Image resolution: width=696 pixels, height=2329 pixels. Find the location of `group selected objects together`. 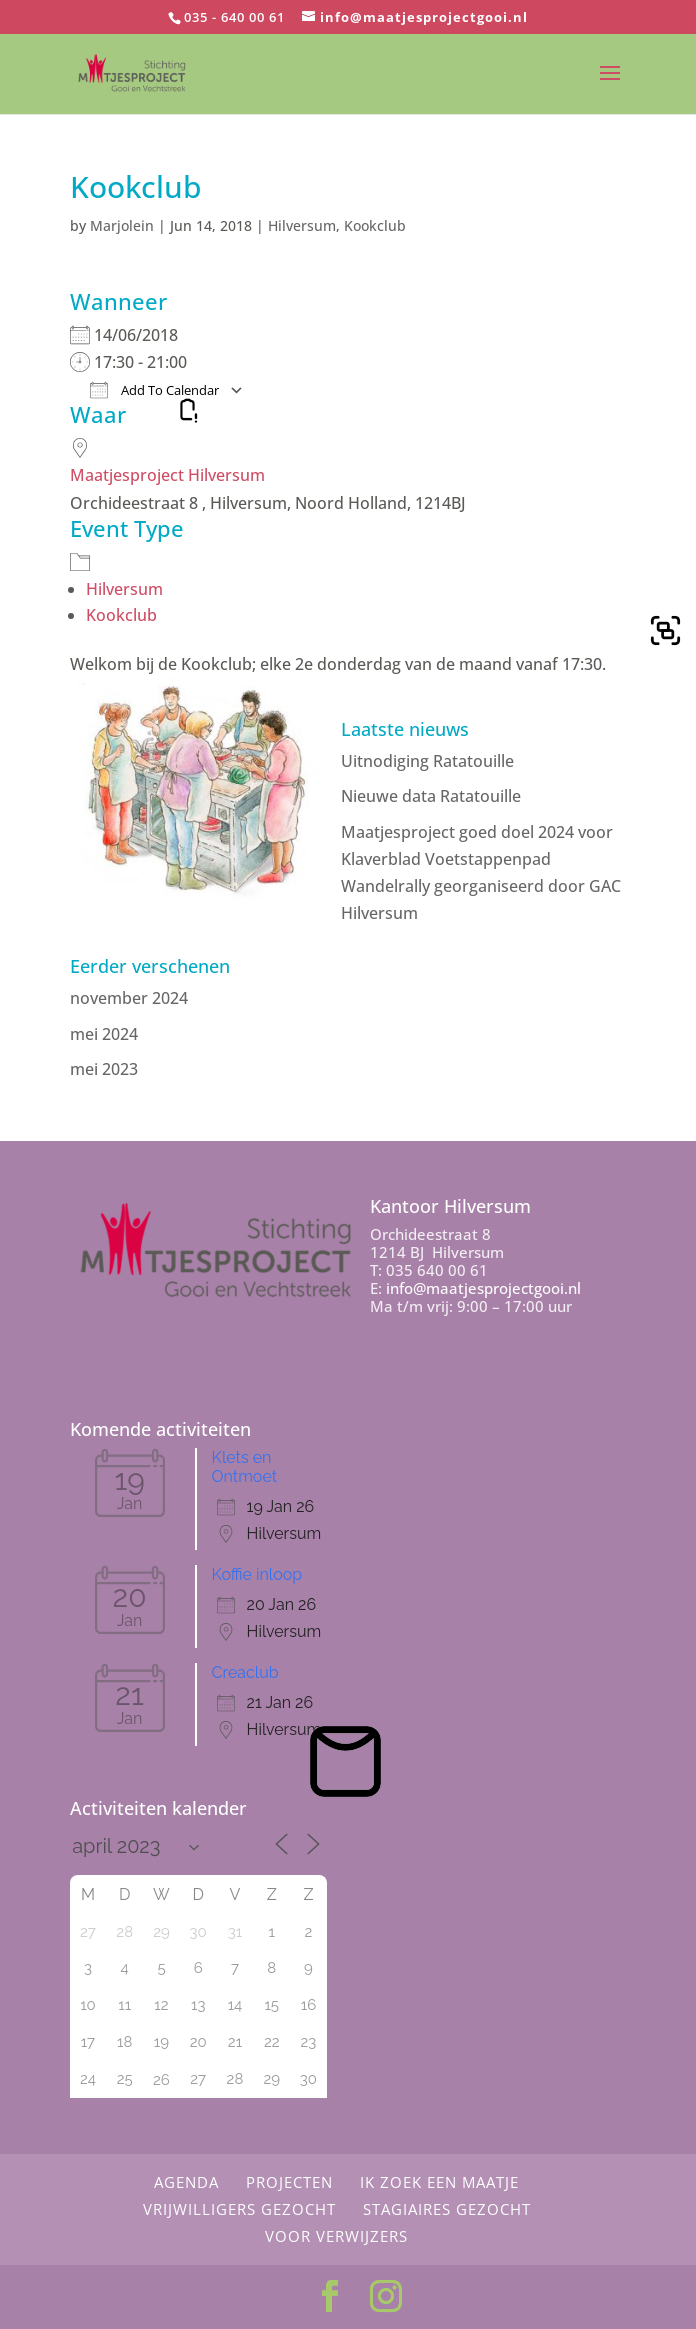

group selected objects together is located at coordinates (665, 630).